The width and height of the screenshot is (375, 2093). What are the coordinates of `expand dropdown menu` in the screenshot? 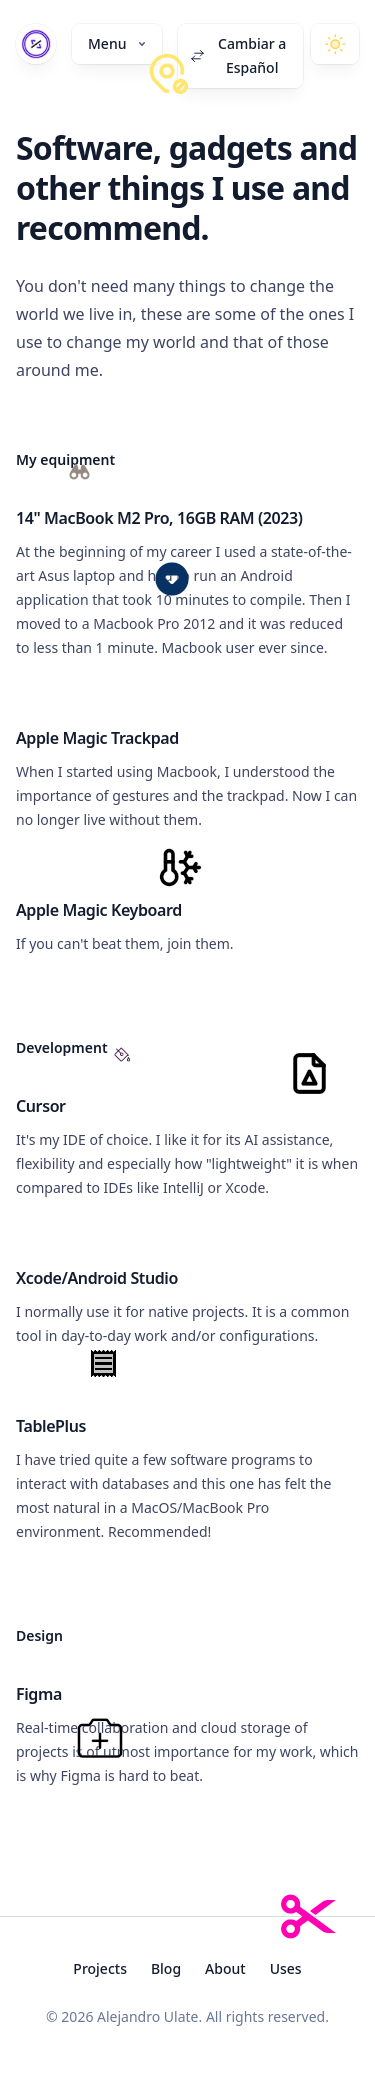 It's located at (172, 579).